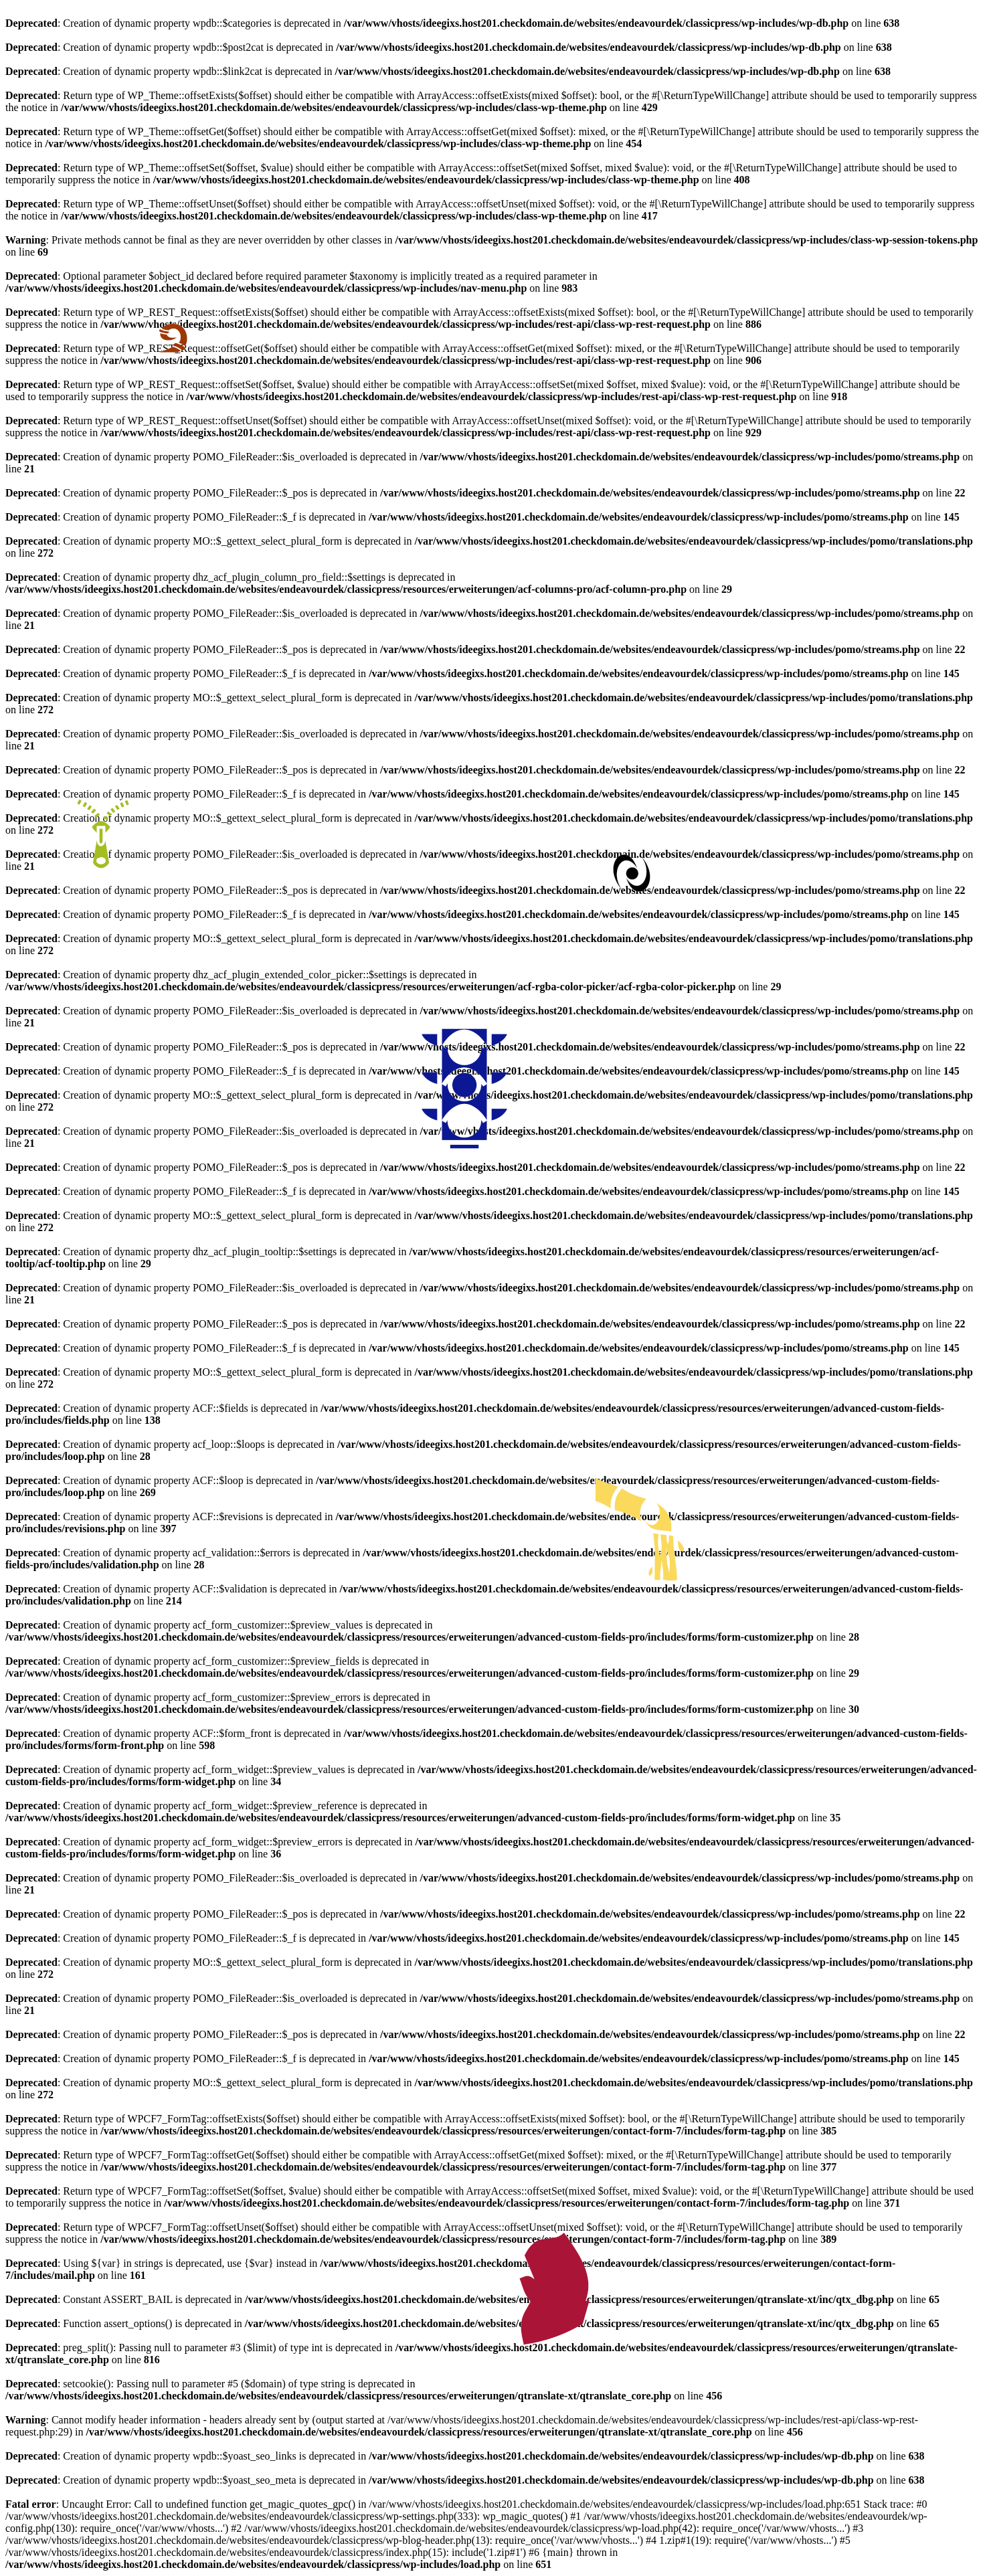 The image size is (985, 2576). I want to click on zen garden or relaxation feature, so click(648, 1528).